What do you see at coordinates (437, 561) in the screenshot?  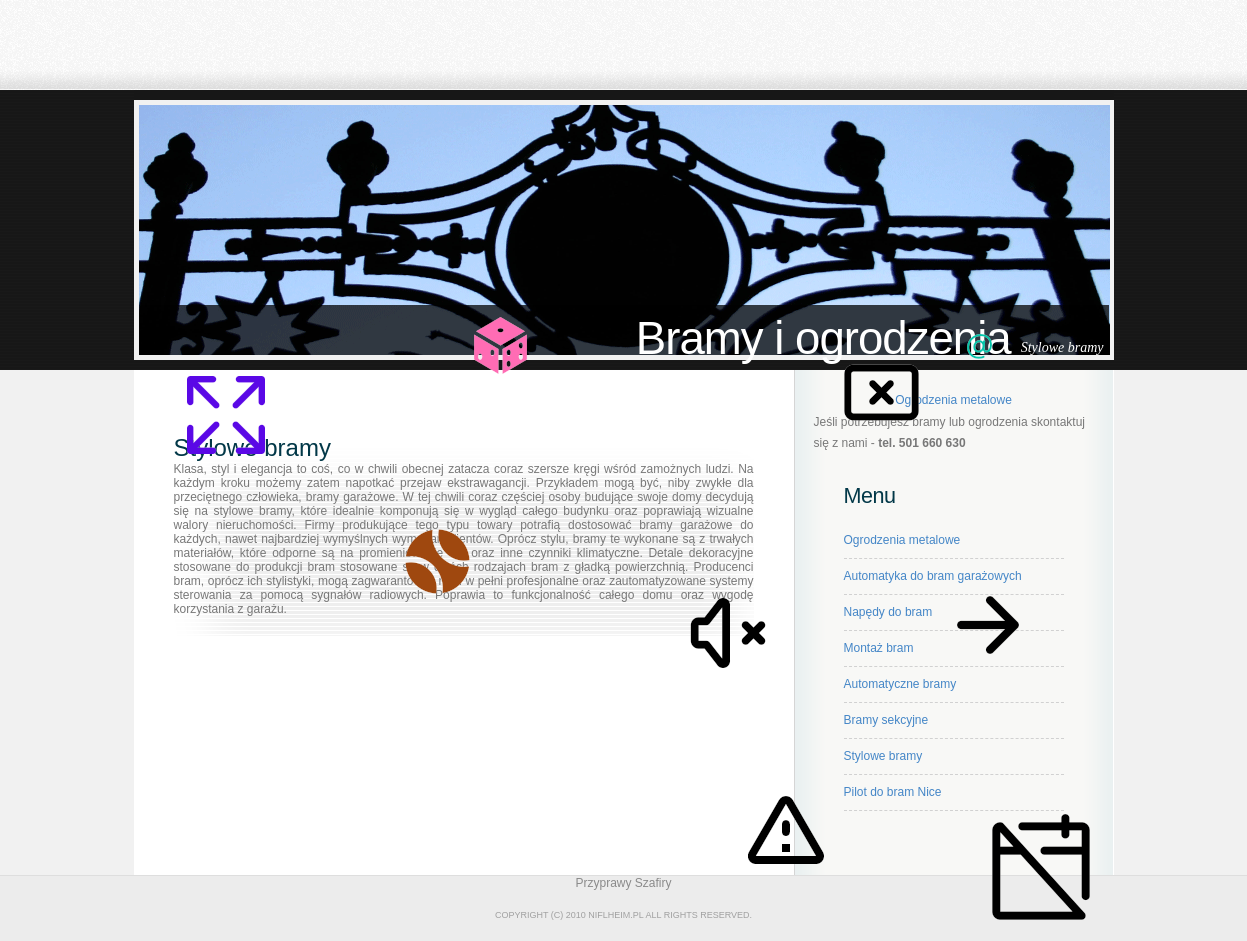 I see `access tennis or sports-related features` at bounding box center [437, 561].